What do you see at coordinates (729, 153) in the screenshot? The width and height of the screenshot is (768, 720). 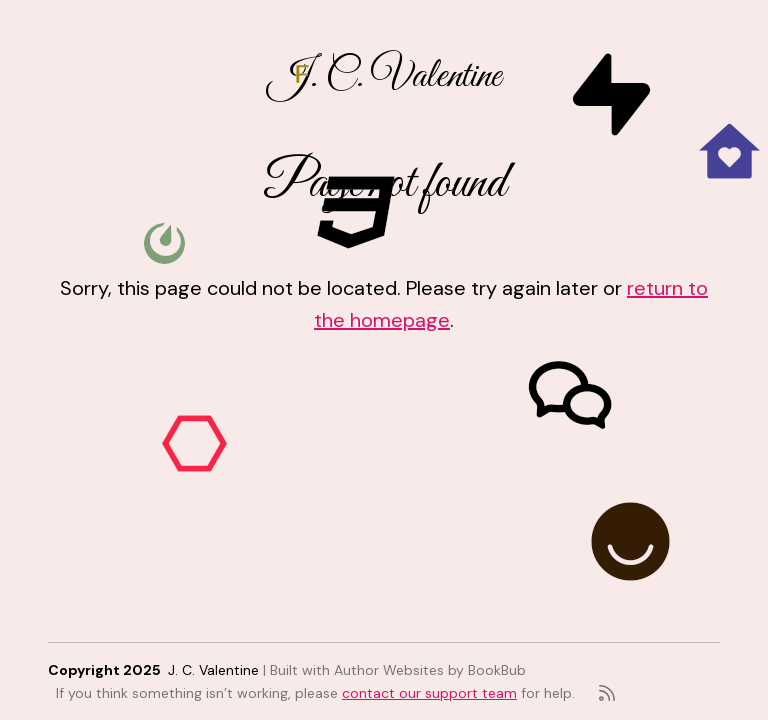 I see `access your favorite or loved home` at bounding box center [729, 153].